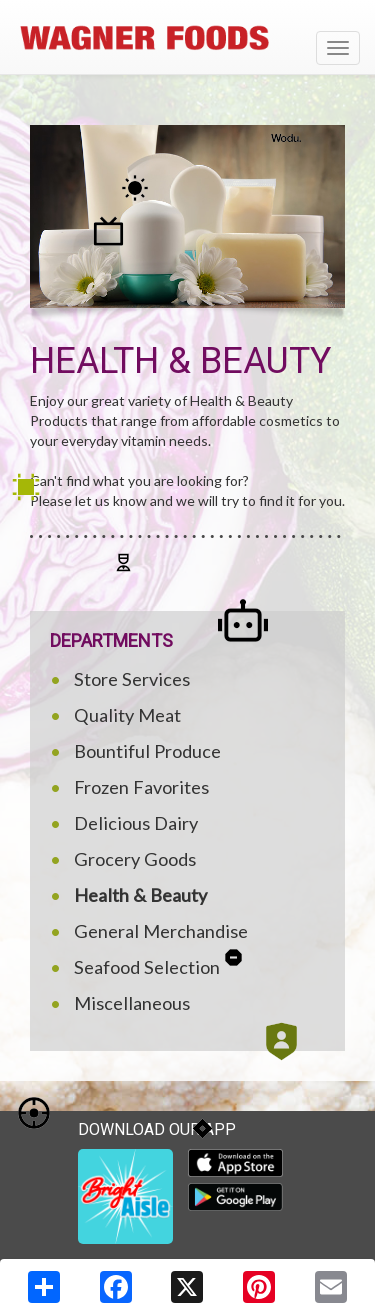 Image resolution: width=375 pixels, height=1315 pixels. What do you see at coordinates (123, 562) in the screenshot?
I see `access nursing or medical staff information` at bounding box center [123, 562].